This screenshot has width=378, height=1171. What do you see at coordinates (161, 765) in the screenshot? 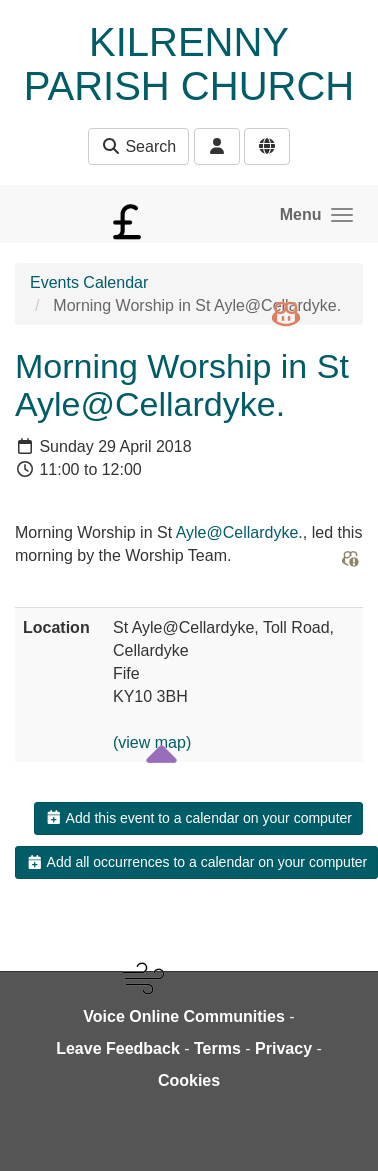
I see `sort items in ascending order` at bounding box center [161, 765].